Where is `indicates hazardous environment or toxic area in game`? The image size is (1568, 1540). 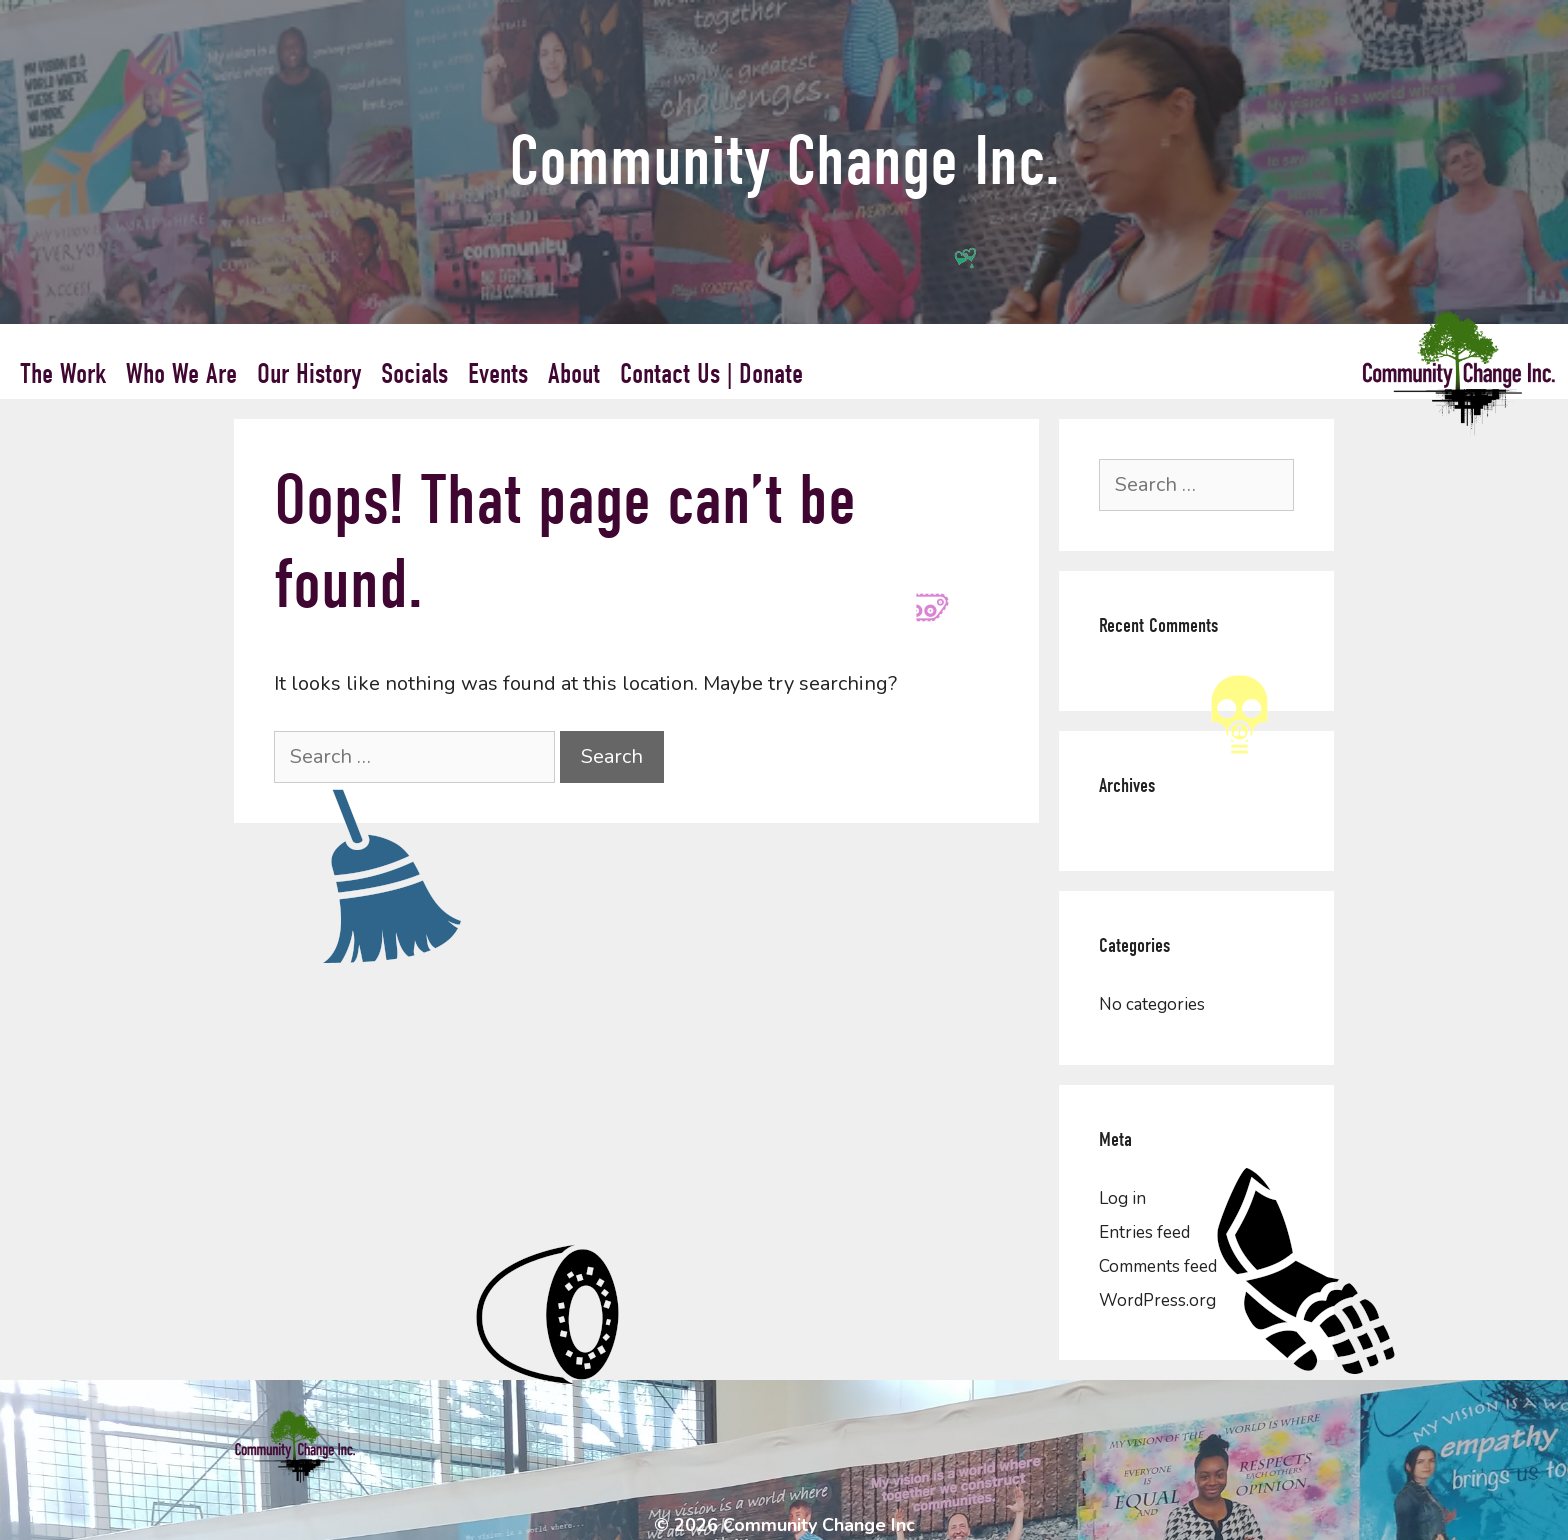
indicates hazardous environment or toxic area in game is located at coordinates (1239, 714).